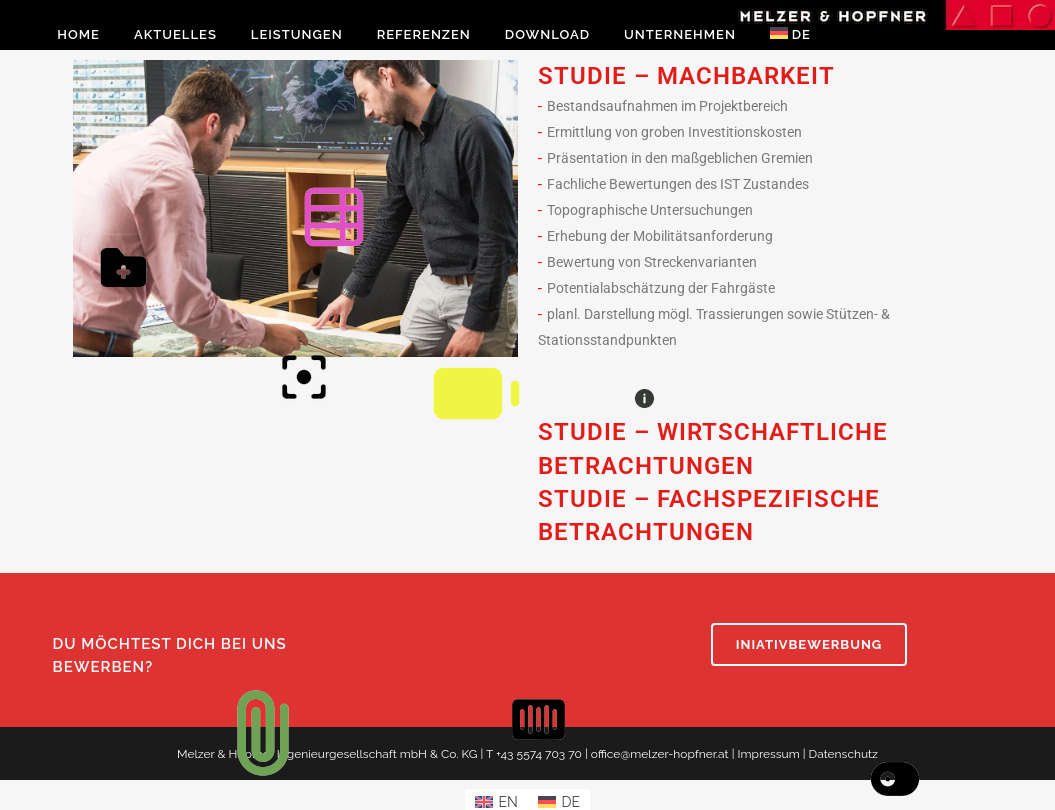  I want to click on tap to focus camera on center point, so click(304, 377).